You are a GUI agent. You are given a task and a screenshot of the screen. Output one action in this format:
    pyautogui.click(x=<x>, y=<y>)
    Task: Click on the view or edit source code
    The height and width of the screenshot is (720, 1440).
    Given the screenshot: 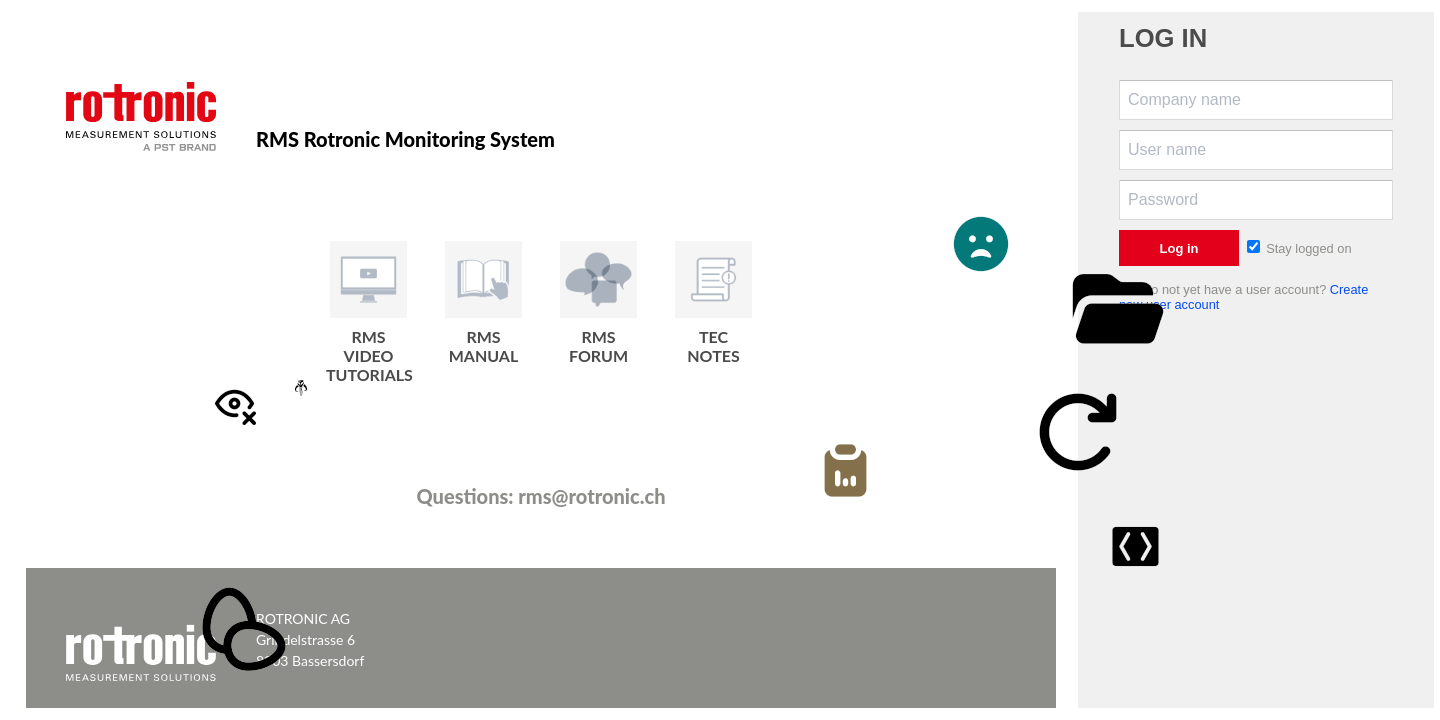 What is the action you would take?
    pyautogui.click(x=1135, y=546)
    